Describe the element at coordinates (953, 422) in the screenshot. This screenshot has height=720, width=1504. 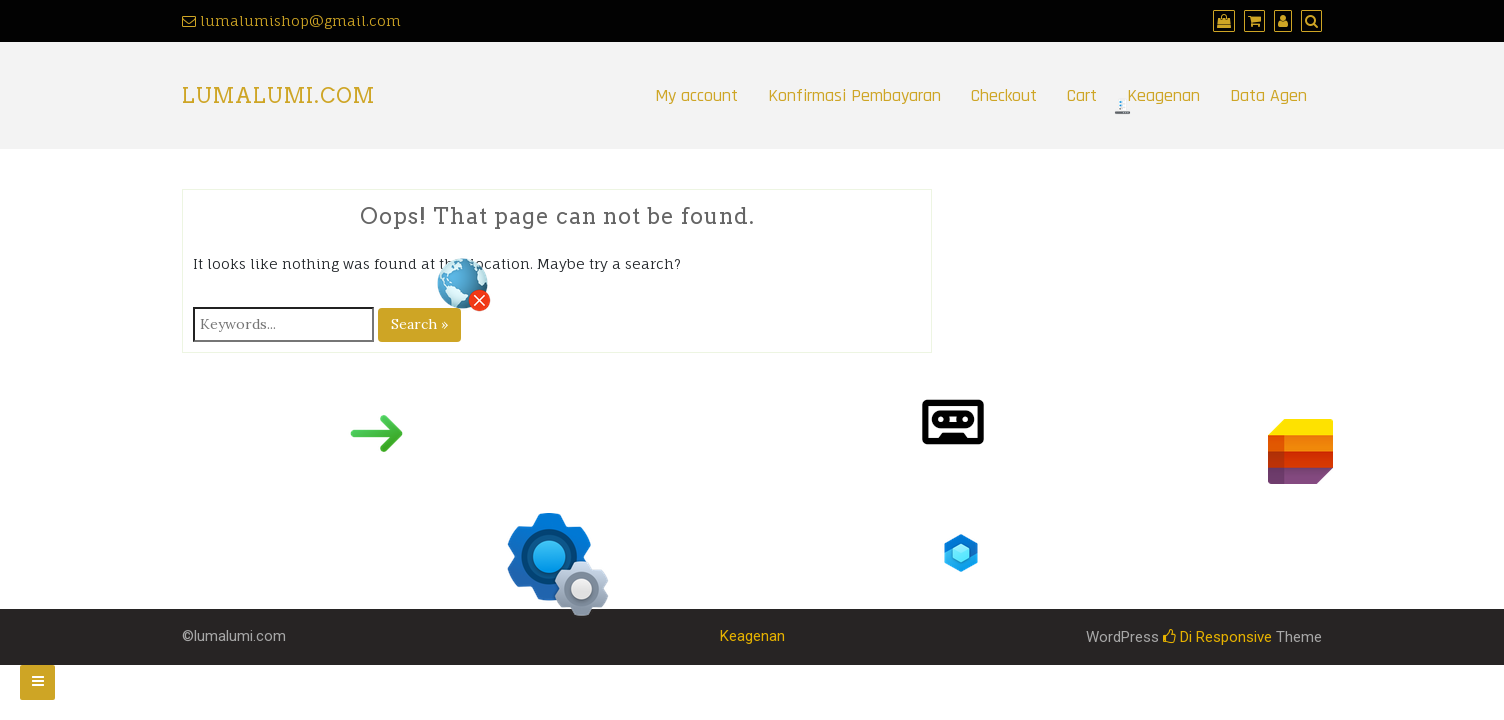
I see `access audio recordings or voice memos` at that location.